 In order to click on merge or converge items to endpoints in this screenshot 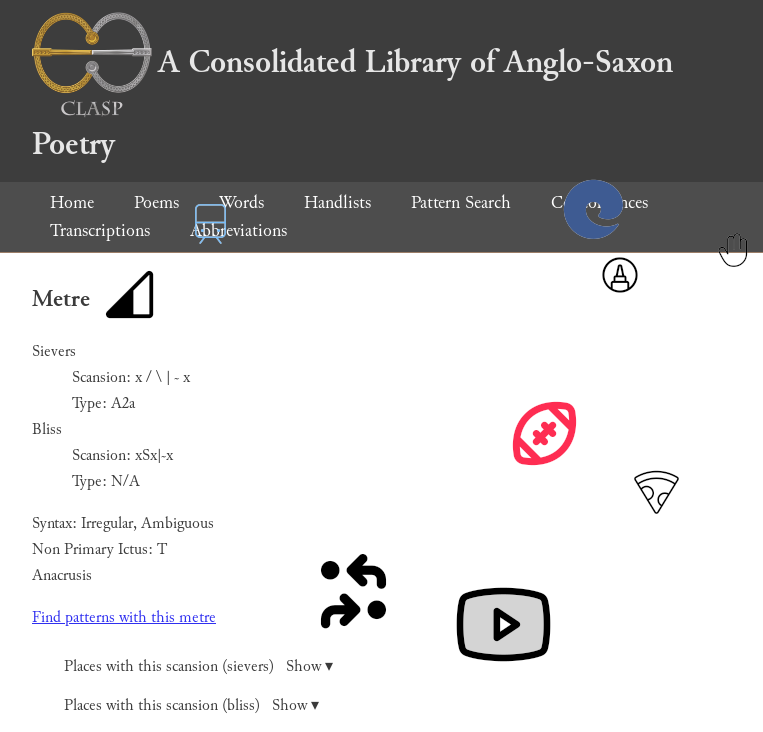, I will do `click(353, 593)`.